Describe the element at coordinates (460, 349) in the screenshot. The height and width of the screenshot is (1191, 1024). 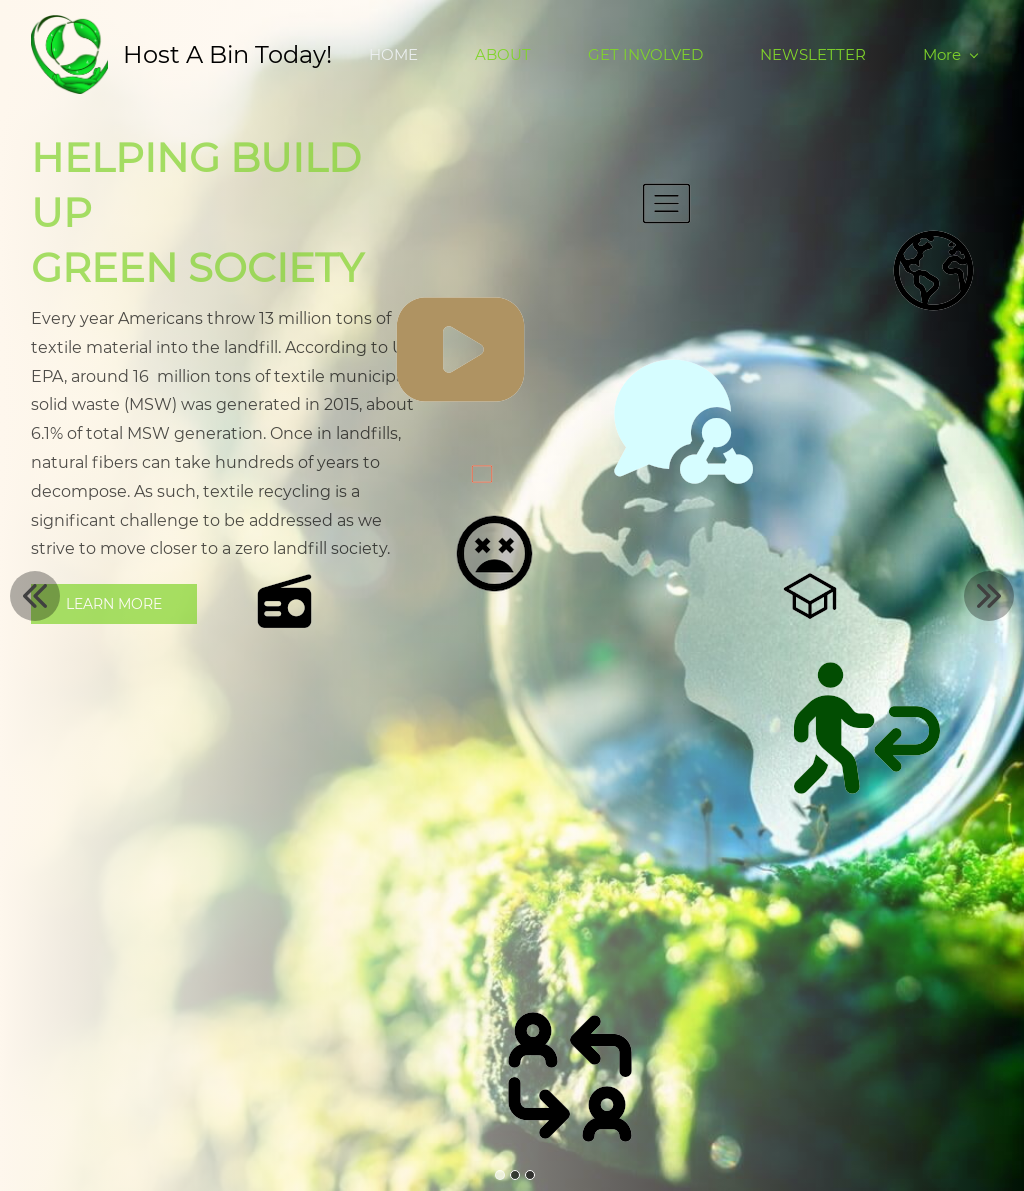
I see `open YouTube` at that location.